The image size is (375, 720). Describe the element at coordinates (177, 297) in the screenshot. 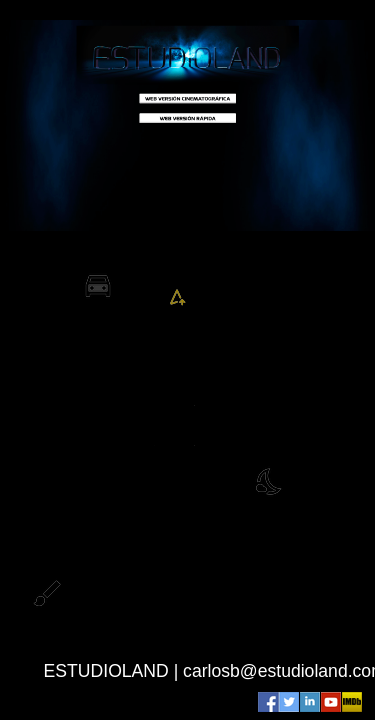

I see `navigate upward or move to previous location` at that location.